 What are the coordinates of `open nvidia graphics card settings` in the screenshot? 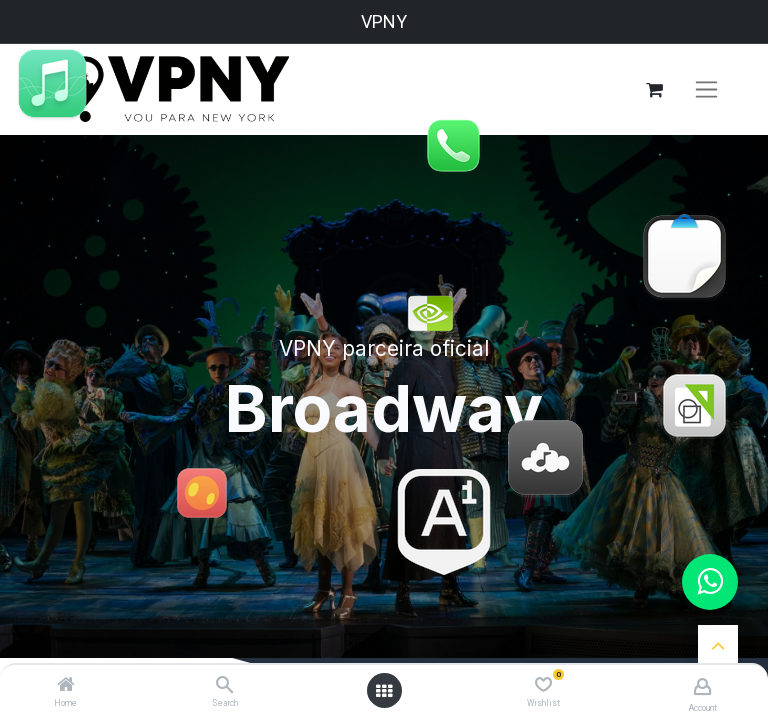 It's located at (430, 313).